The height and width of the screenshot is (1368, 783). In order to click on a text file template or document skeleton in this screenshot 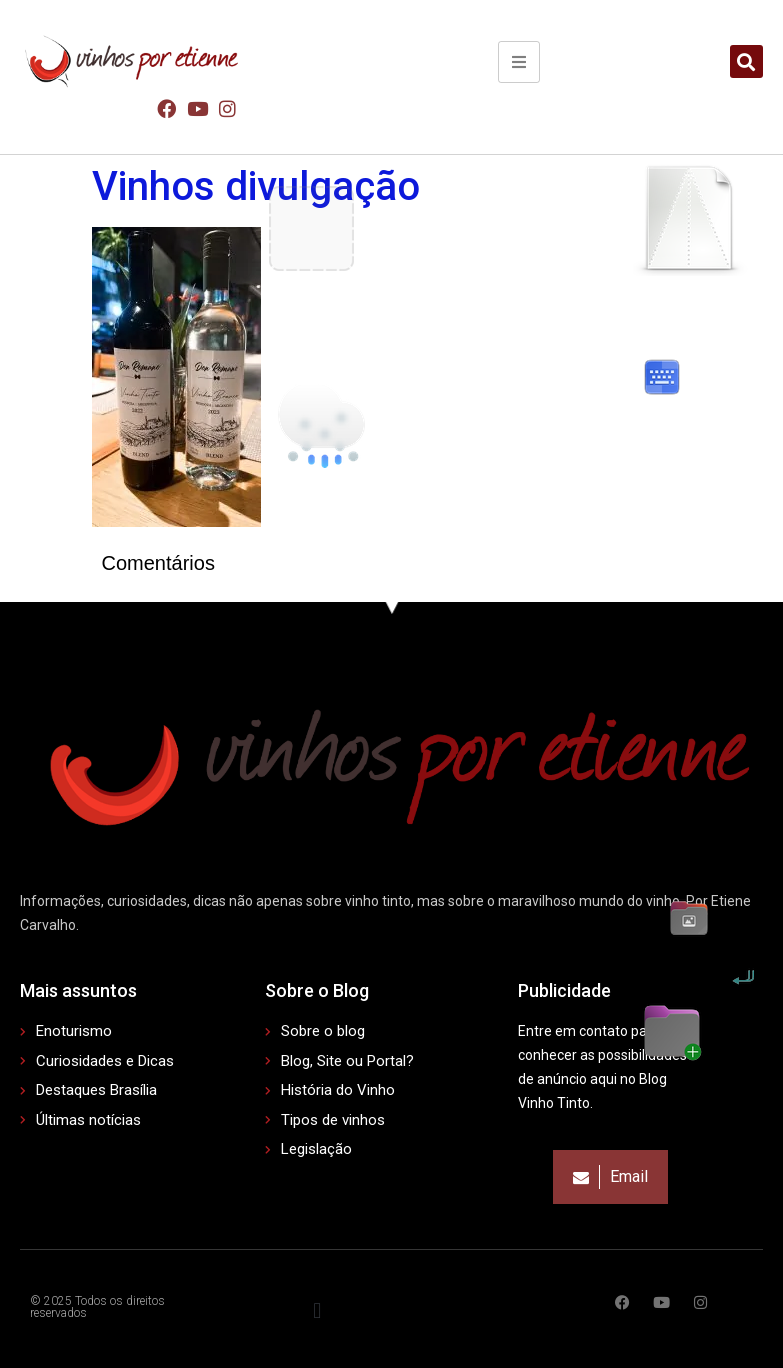, I will do `click(691, 218)`.